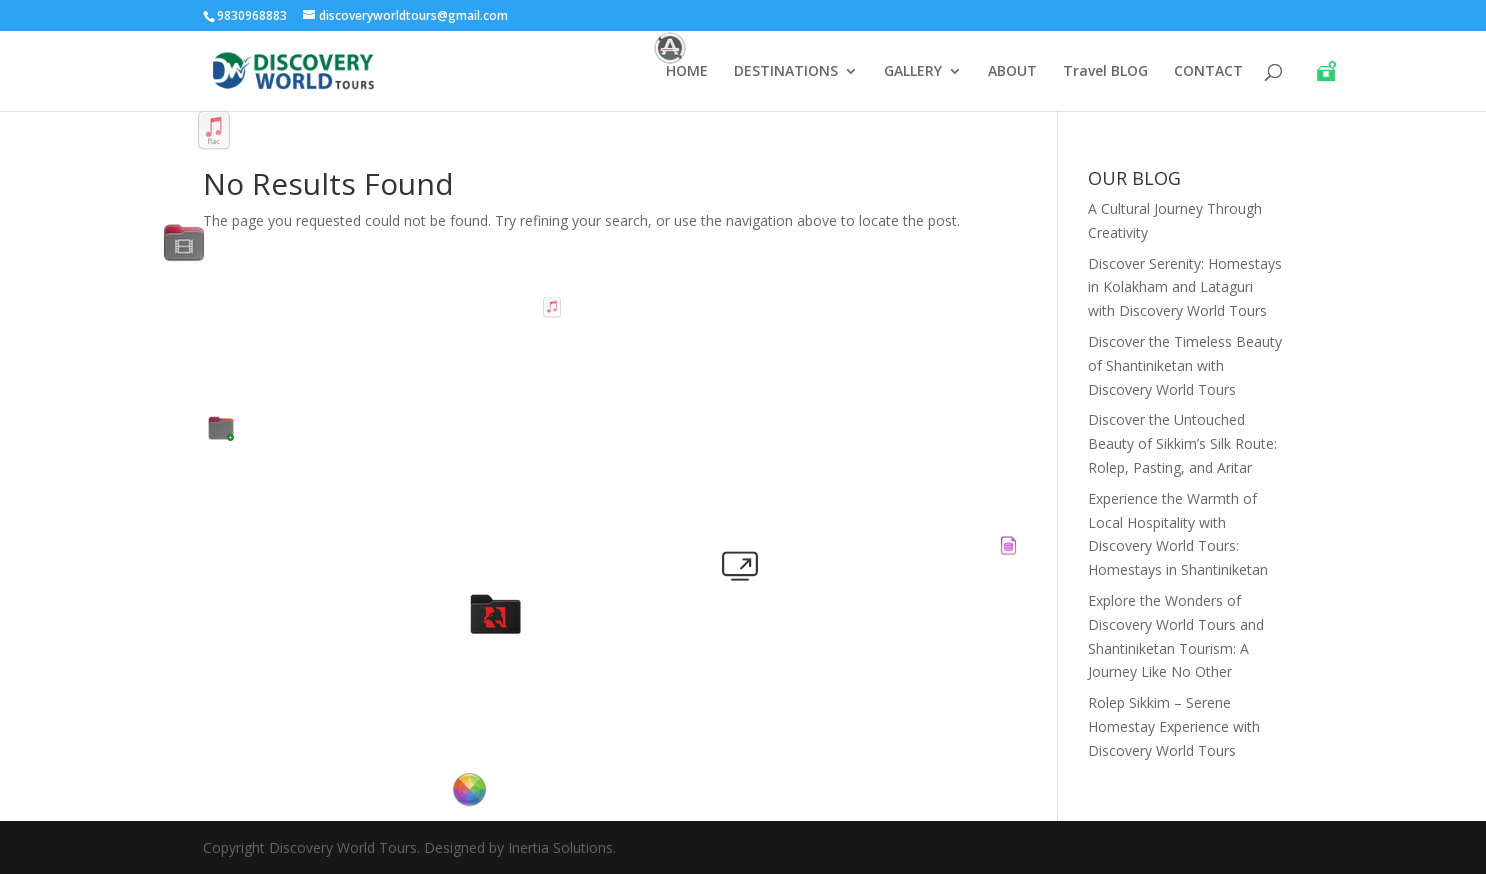 The image size is (1486, 874). I want to click on open nusantara project files folder, so click(495, 615).